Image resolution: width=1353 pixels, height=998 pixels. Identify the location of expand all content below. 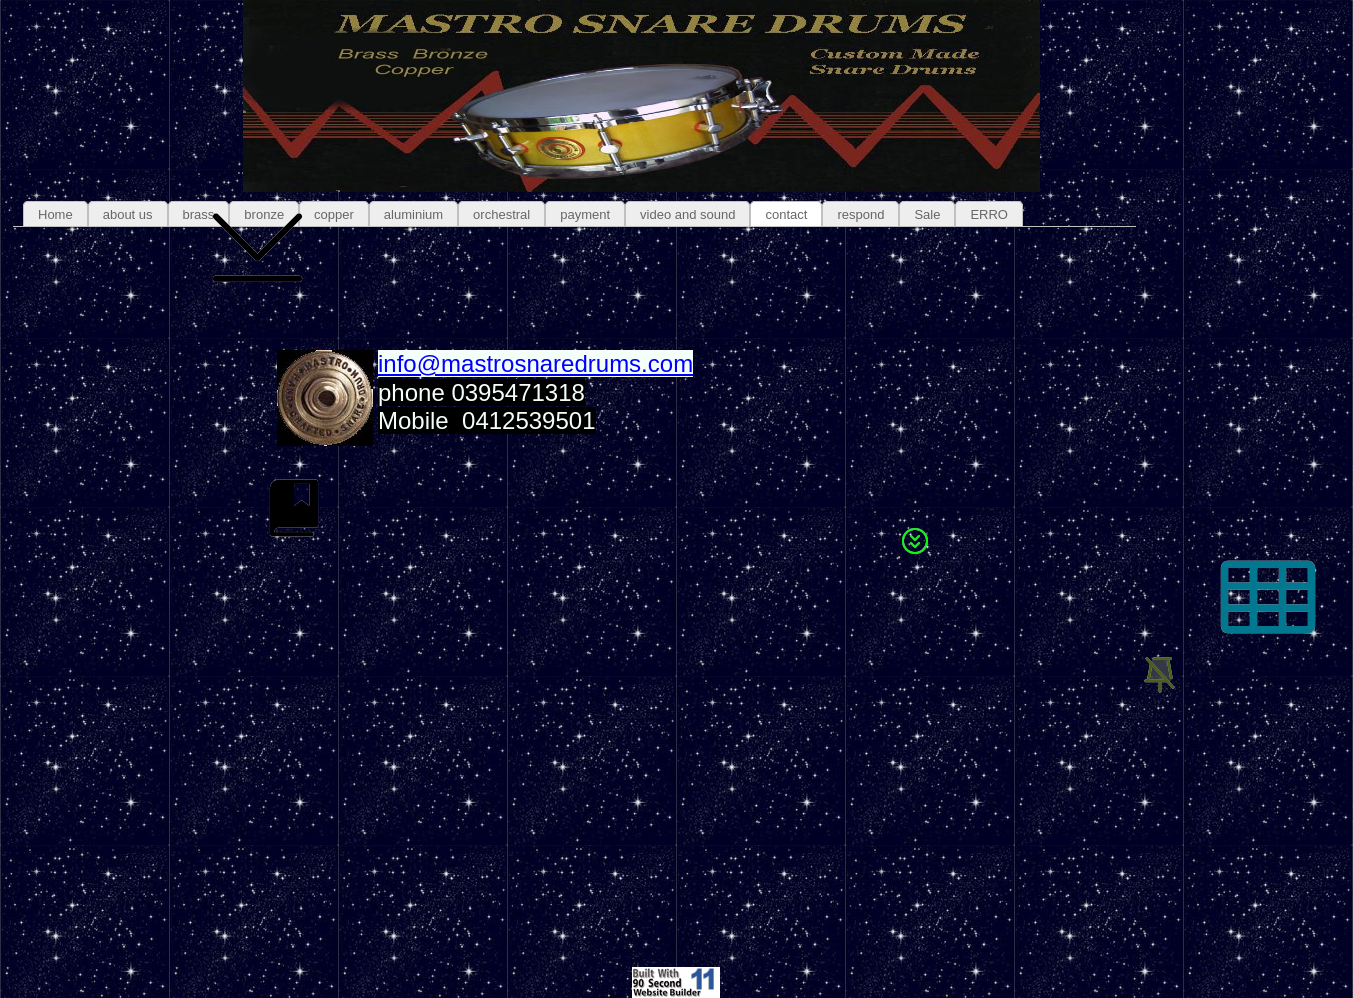
(915, 541).